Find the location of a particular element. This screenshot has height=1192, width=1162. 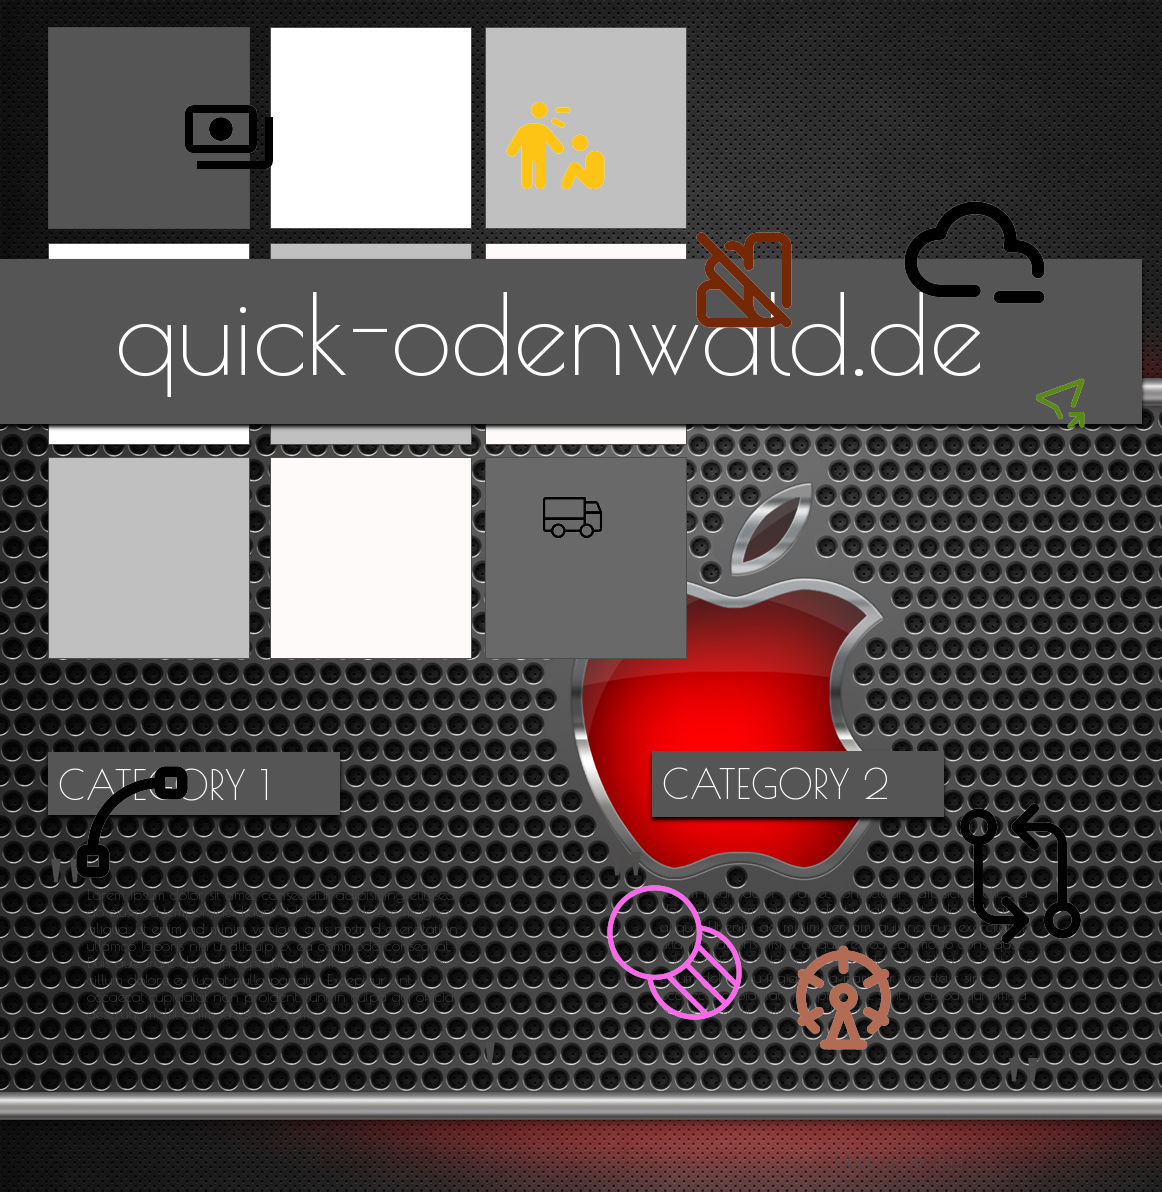

view amusement park or carnival attractions is located at coordinates (843, 997).